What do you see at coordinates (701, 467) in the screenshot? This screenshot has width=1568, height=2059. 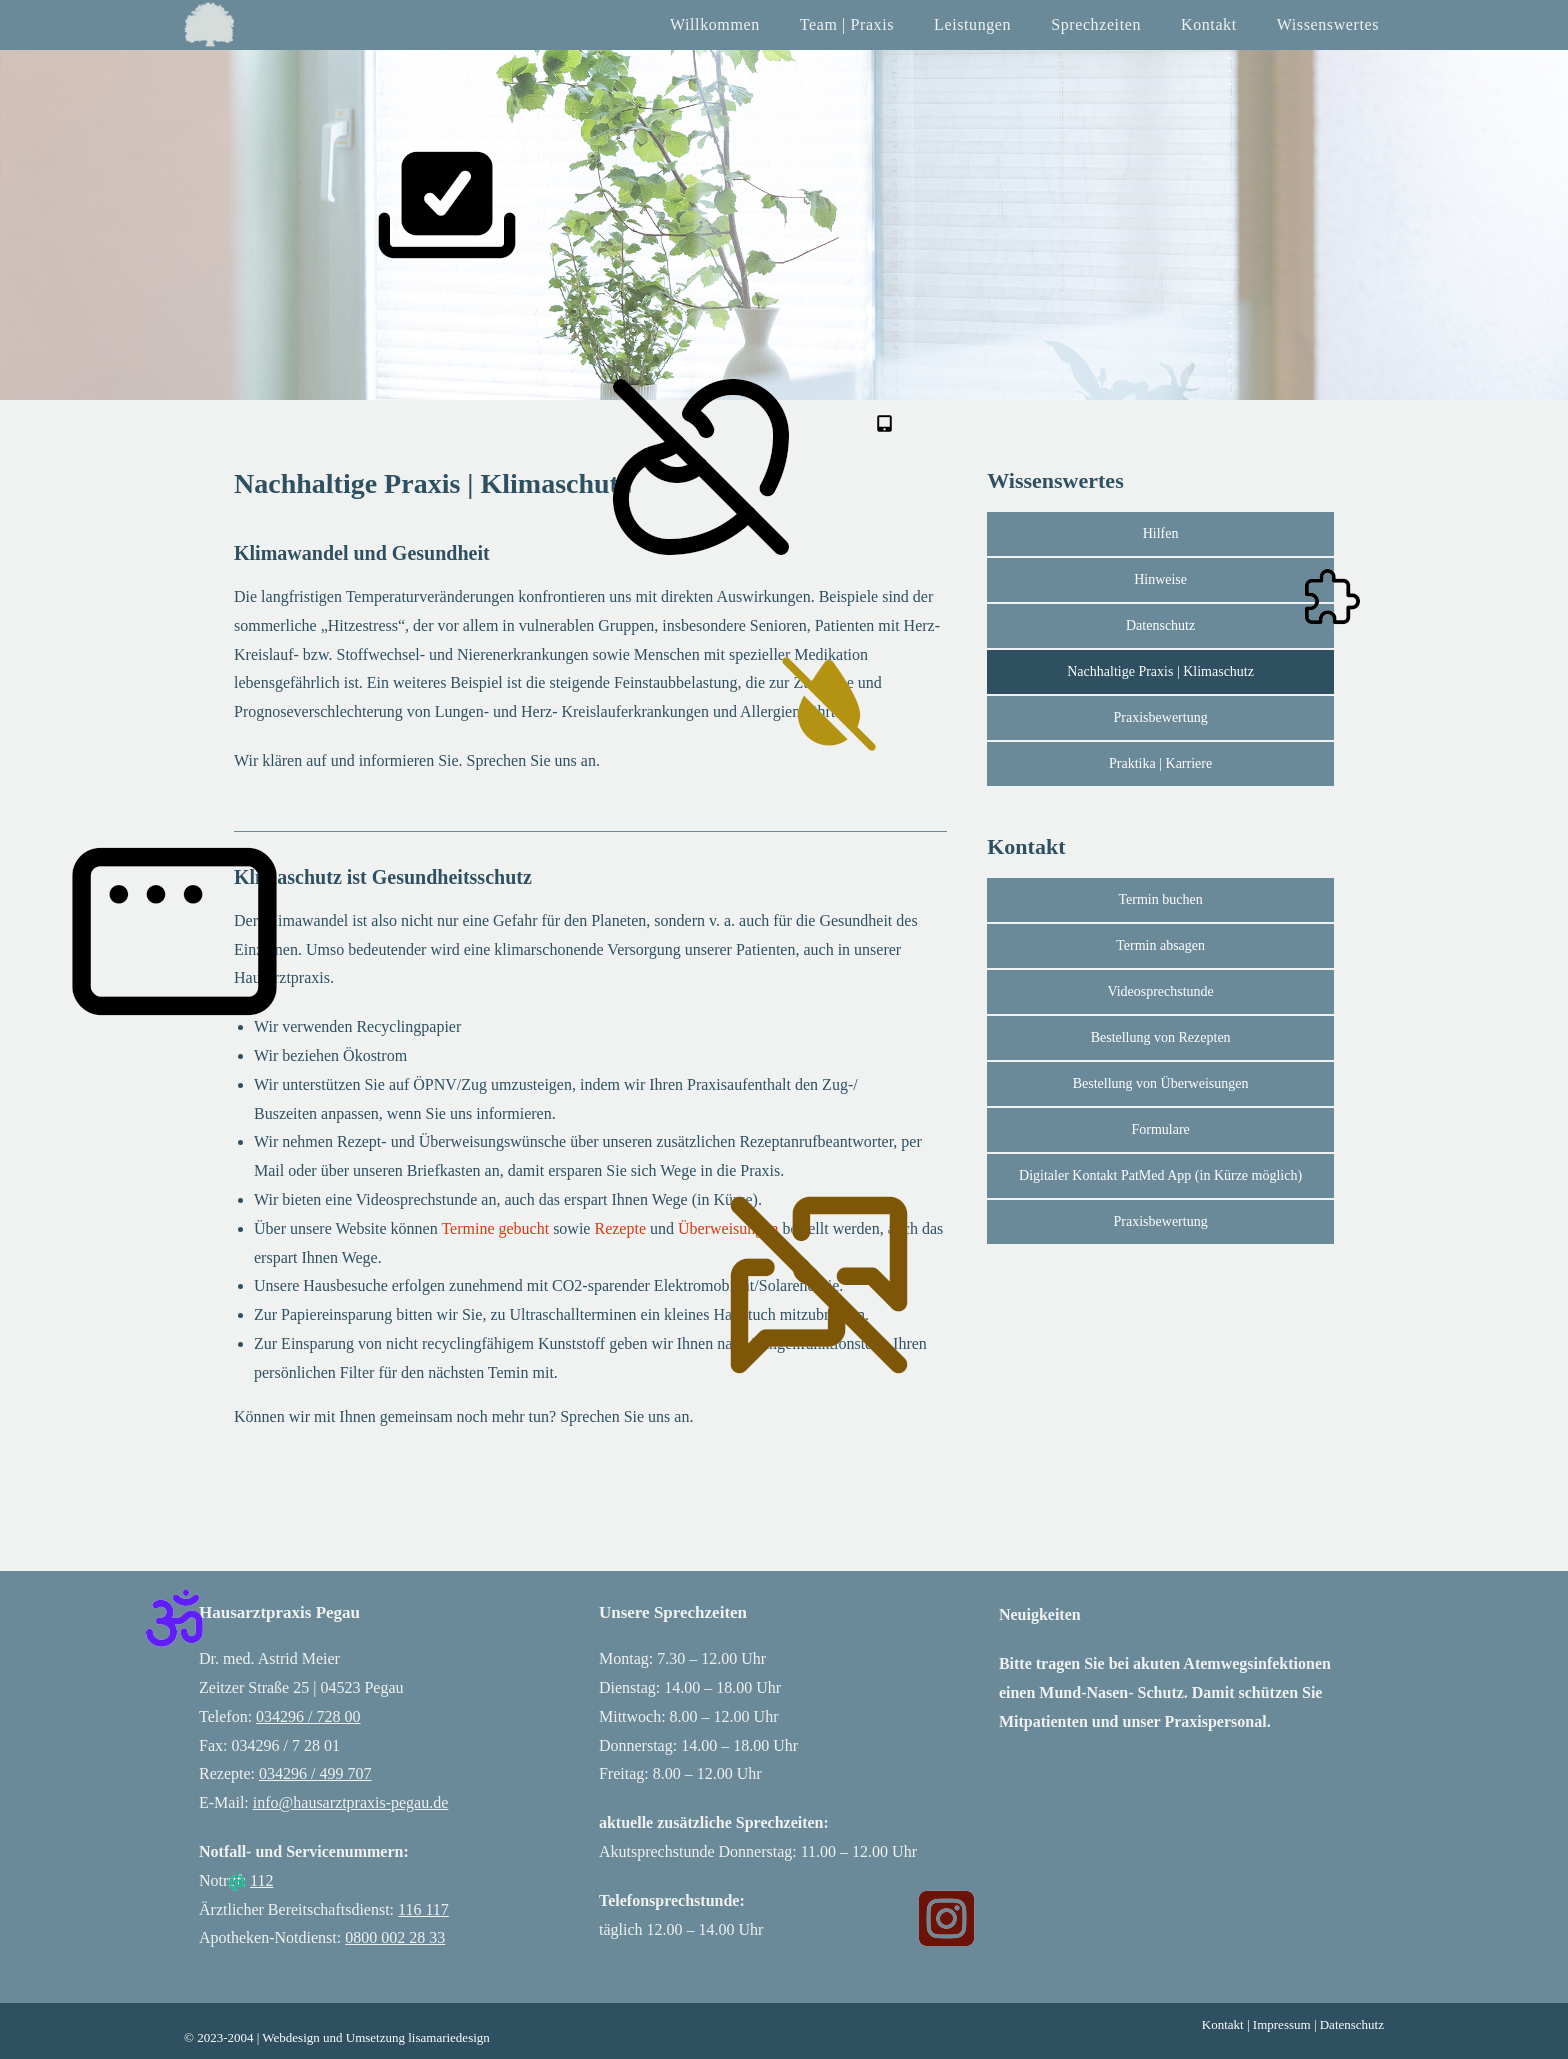 I see `indicates item contains no beans or is bean-free` at bounding box center [701, 467].